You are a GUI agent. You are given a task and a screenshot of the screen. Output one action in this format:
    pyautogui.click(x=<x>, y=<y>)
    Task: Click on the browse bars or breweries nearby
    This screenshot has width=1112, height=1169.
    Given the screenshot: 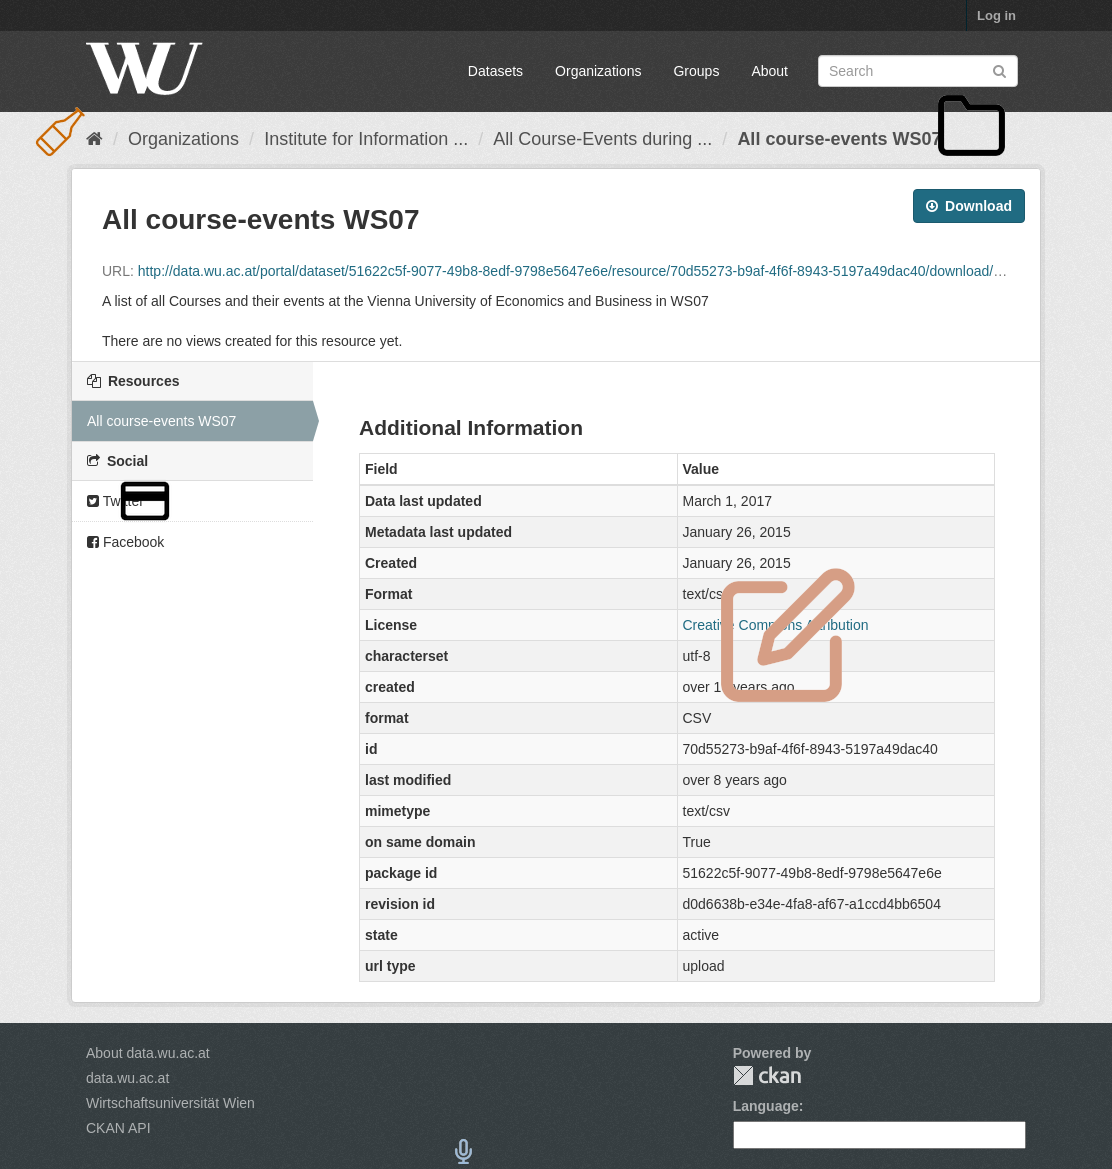 What is the action you would take?
    pyautogui.click(x=59, y=132)
    